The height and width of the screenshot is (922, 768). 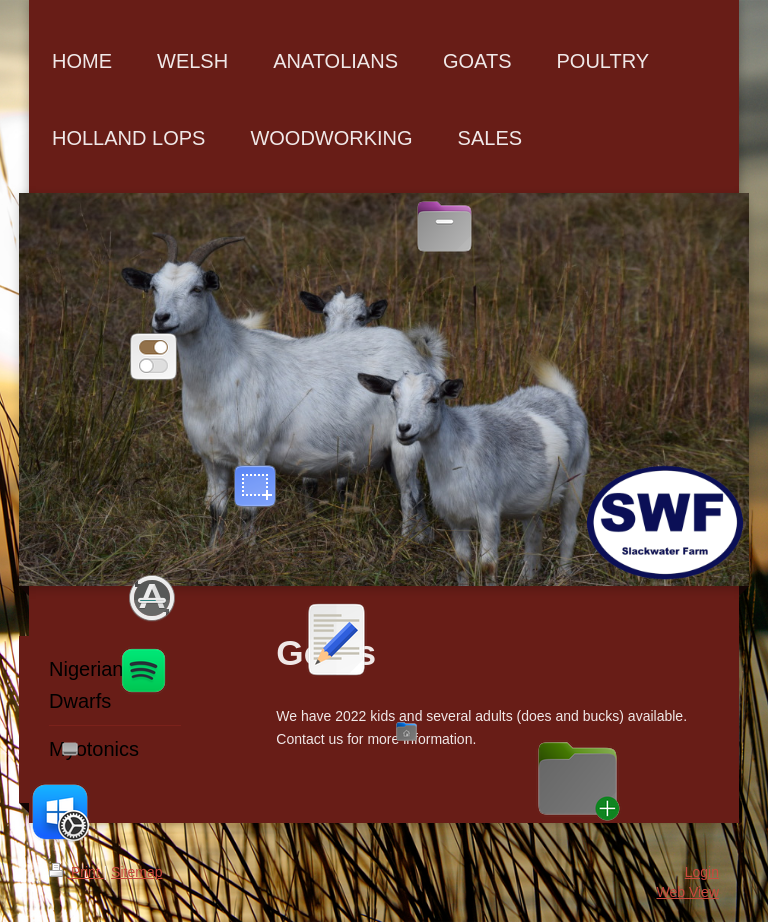 I want to click on open the text editor application, so click(x=336, y=639).